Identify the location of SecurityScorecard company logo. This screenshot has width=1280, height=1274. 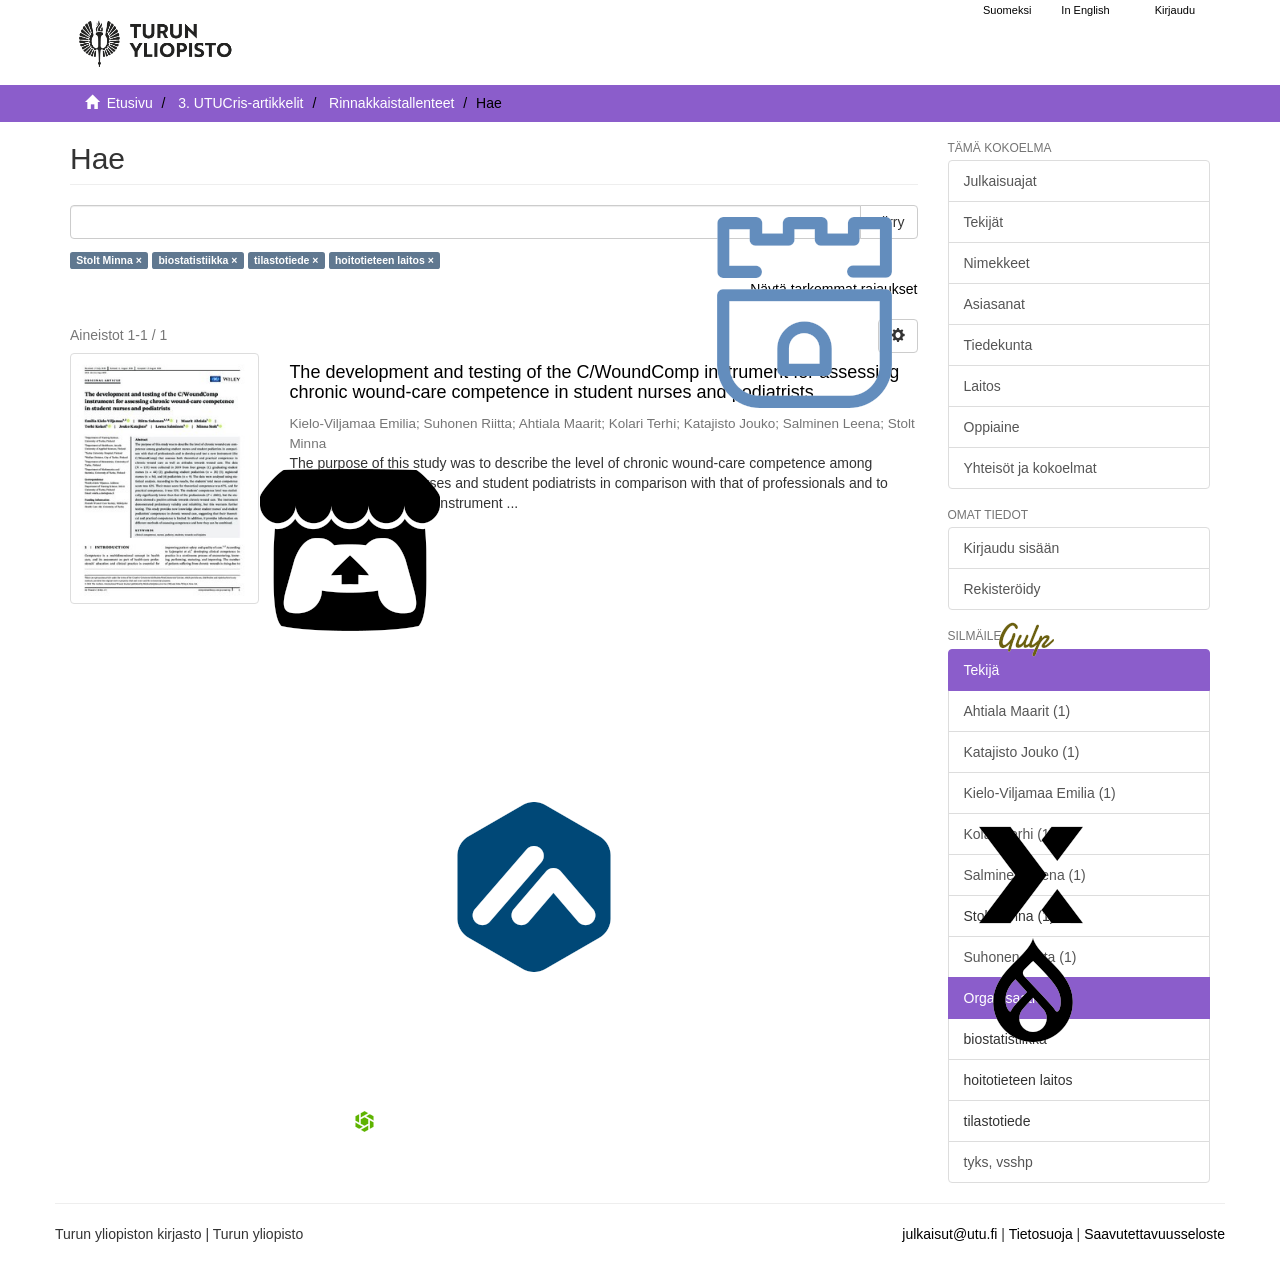
(364, 1121).